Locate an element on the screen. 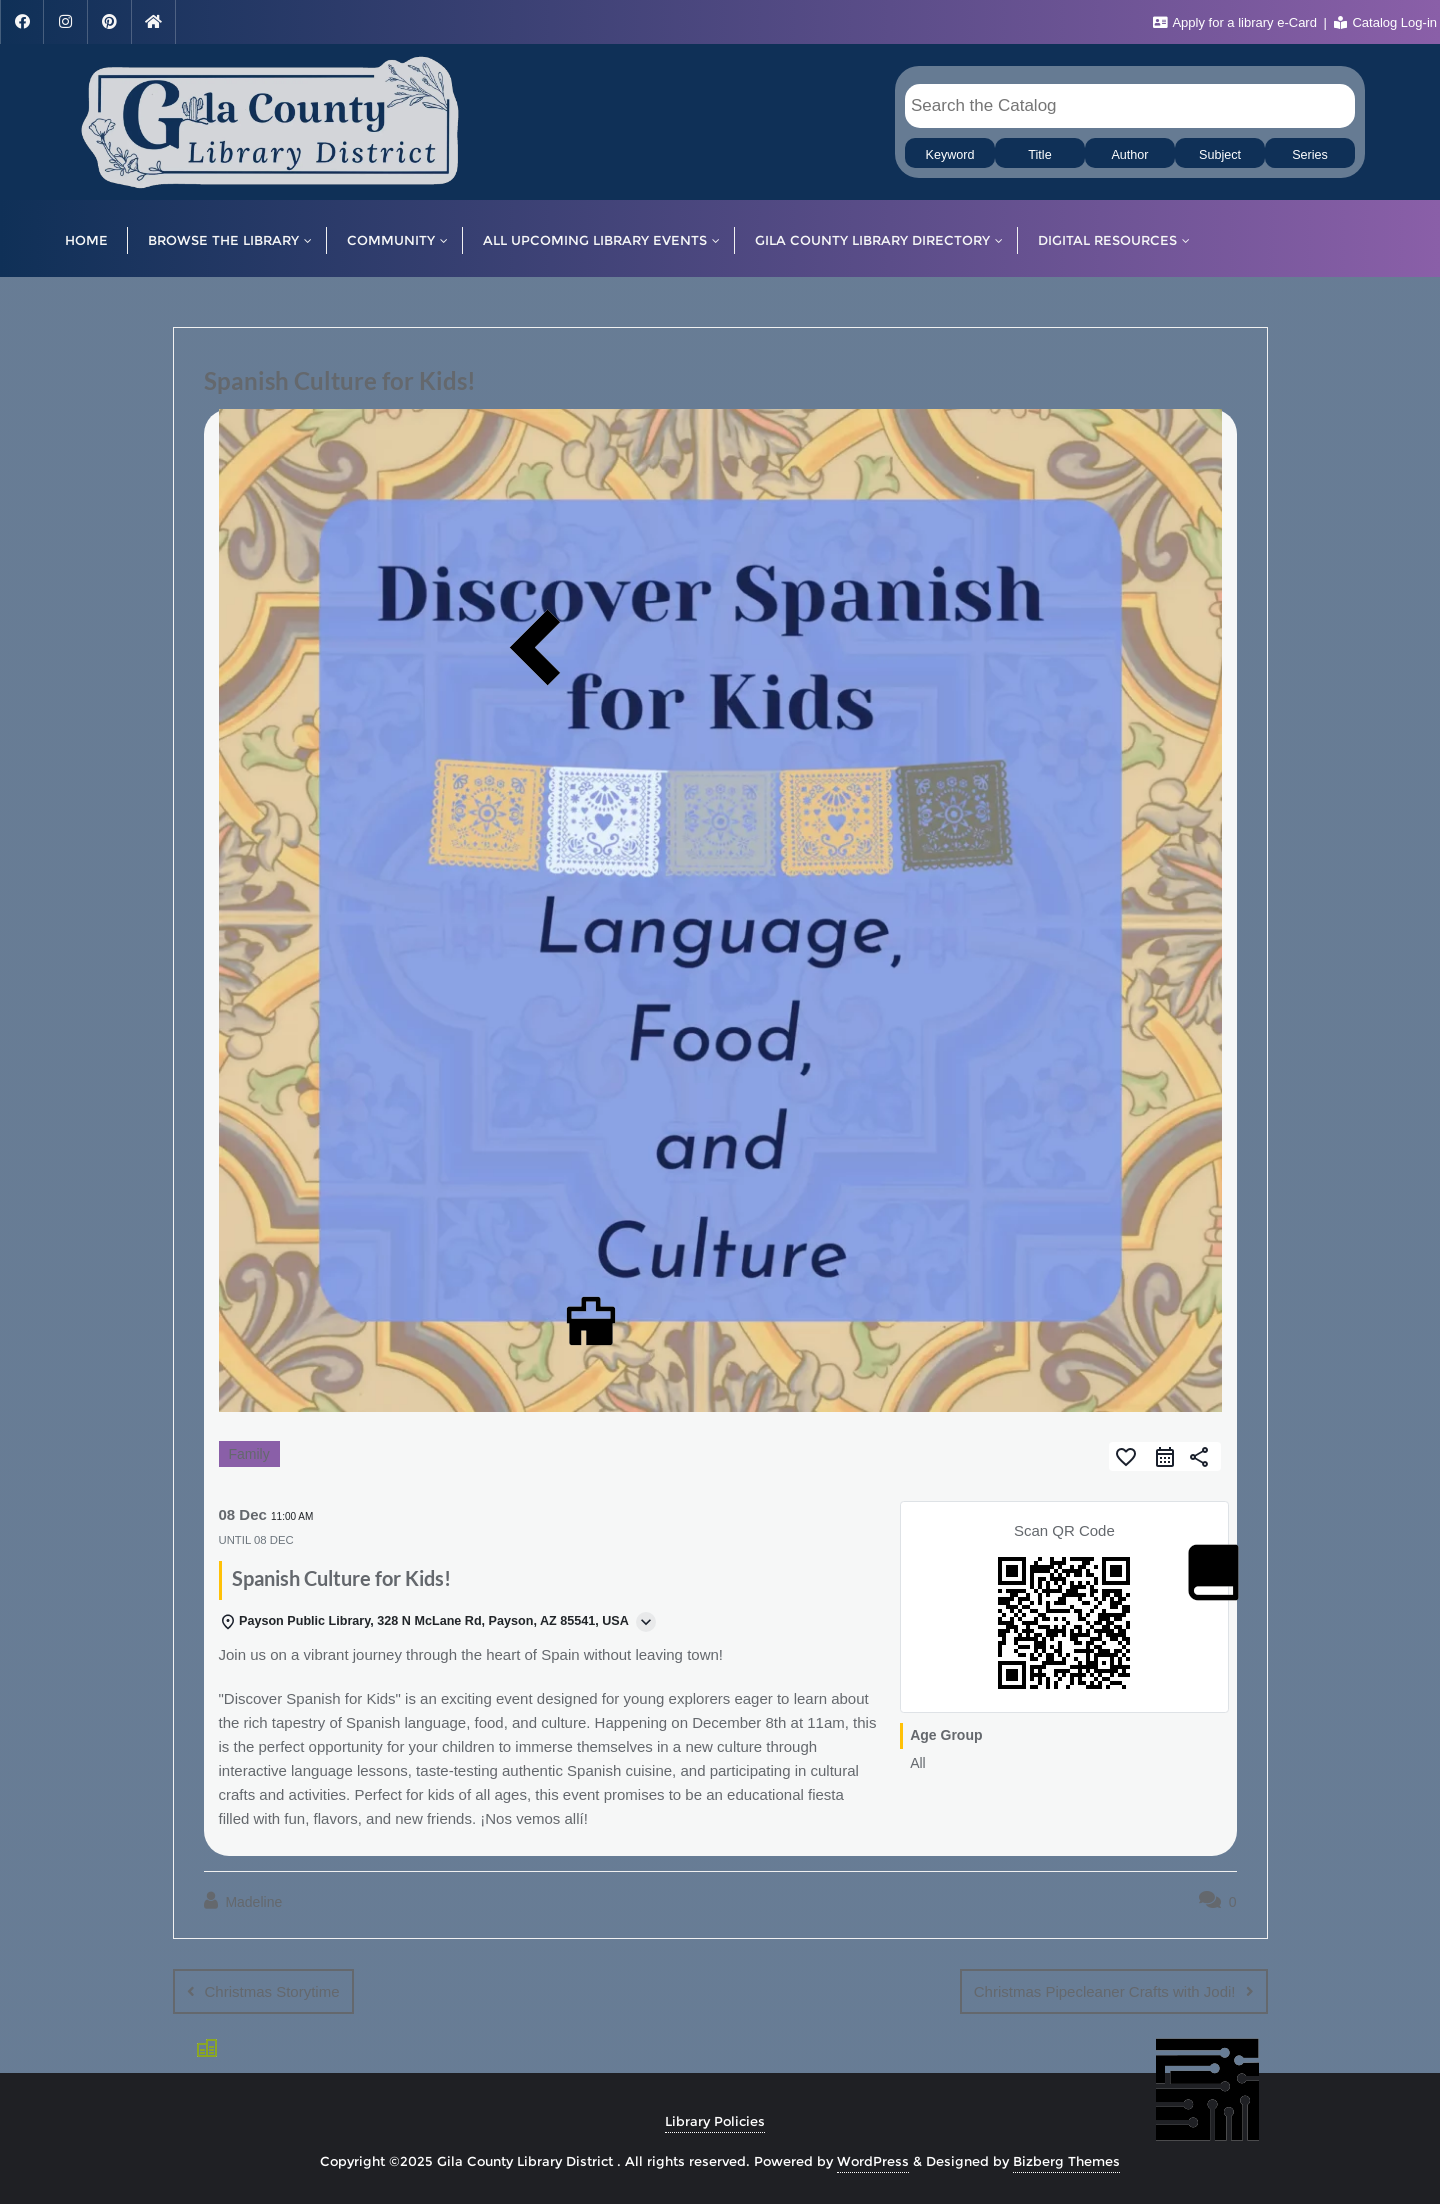  access database or data storage is located at coordinates (207, 2048).